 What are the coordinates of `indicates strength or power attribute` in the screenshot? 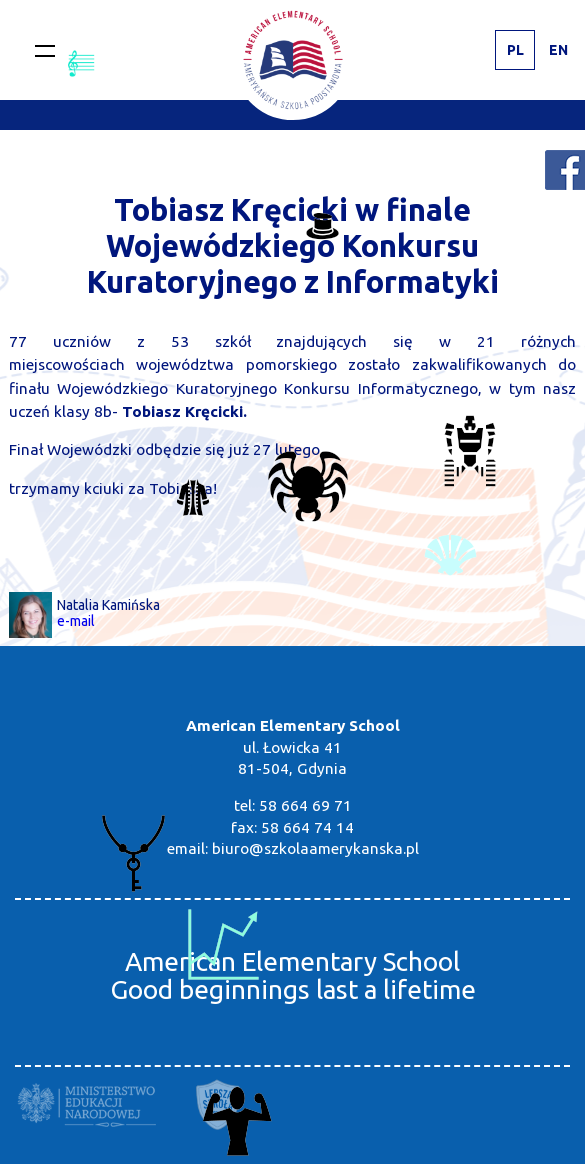 It's located at (237, 1121).